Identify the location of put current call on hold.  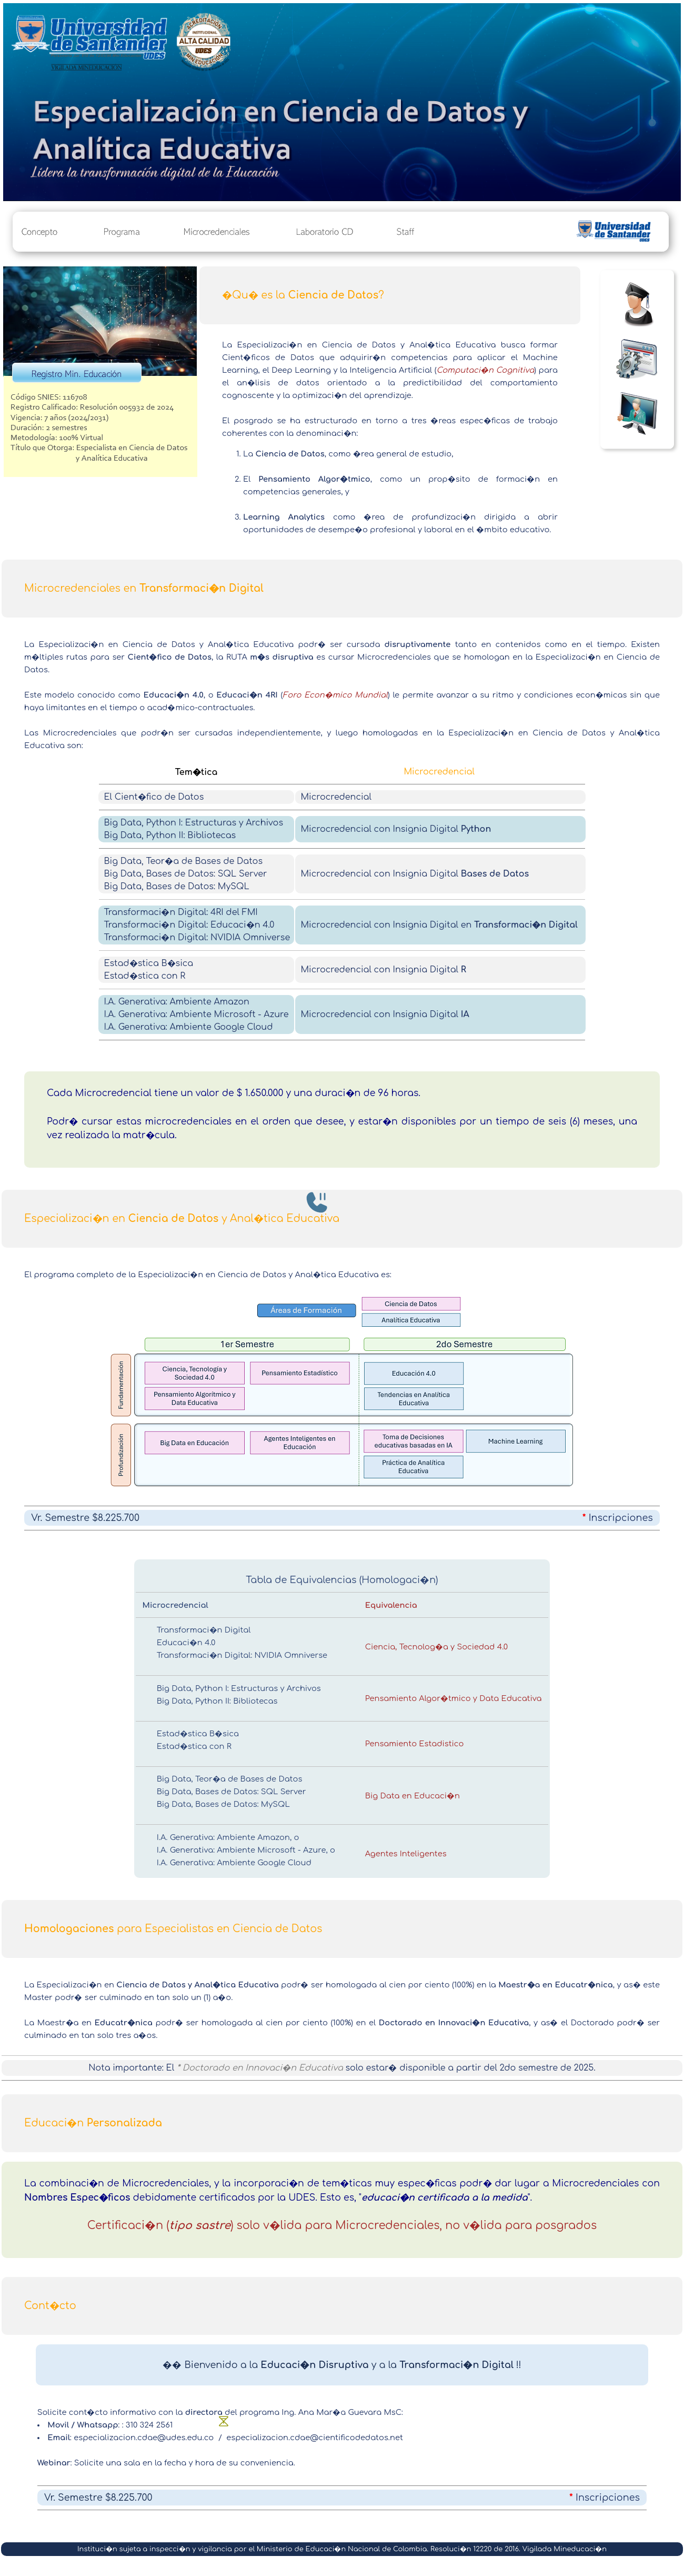
(317, 1202).